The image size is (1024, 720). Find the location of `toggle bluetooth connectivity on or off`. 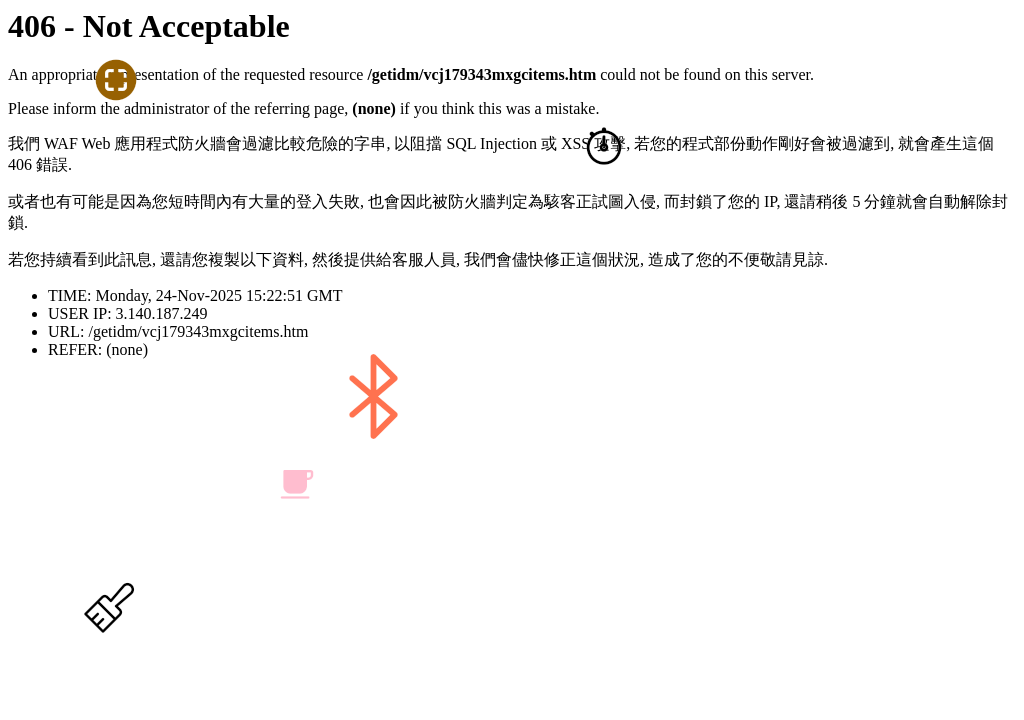

toggle bluetooth connectivity on or off is located at coordinates (373, 396).